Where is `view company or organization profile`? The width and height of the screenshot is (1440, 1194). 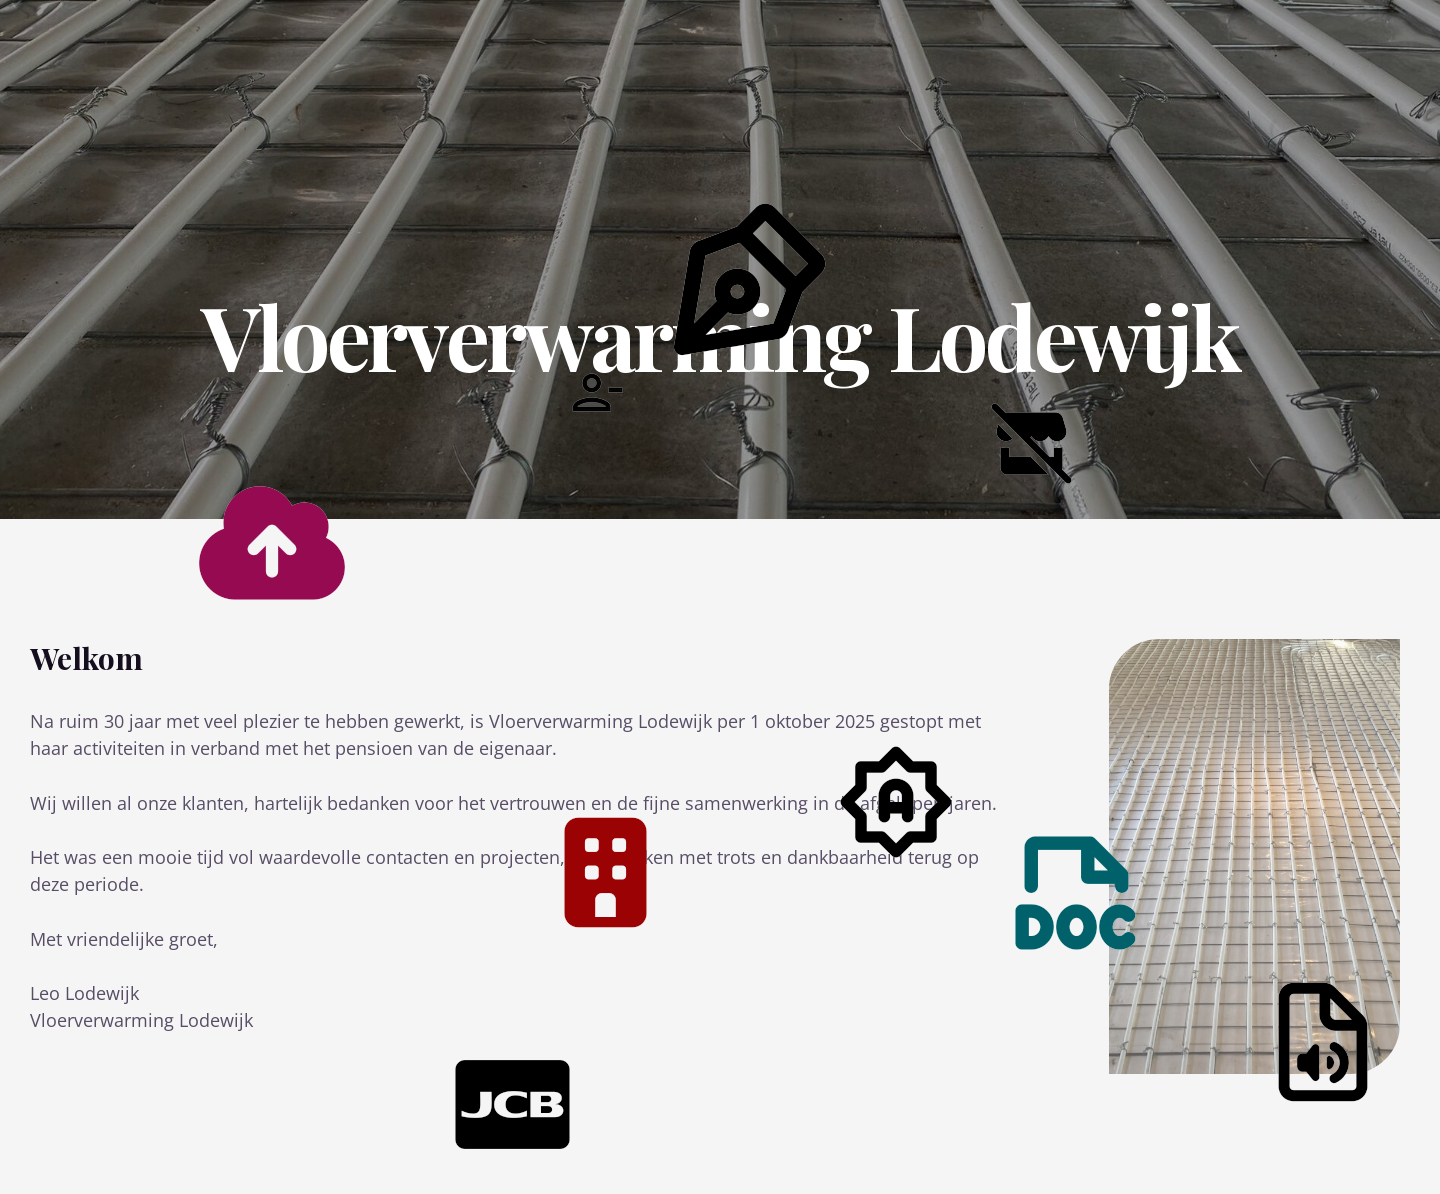 view company or organization profile is located at coordinates (605, 872).